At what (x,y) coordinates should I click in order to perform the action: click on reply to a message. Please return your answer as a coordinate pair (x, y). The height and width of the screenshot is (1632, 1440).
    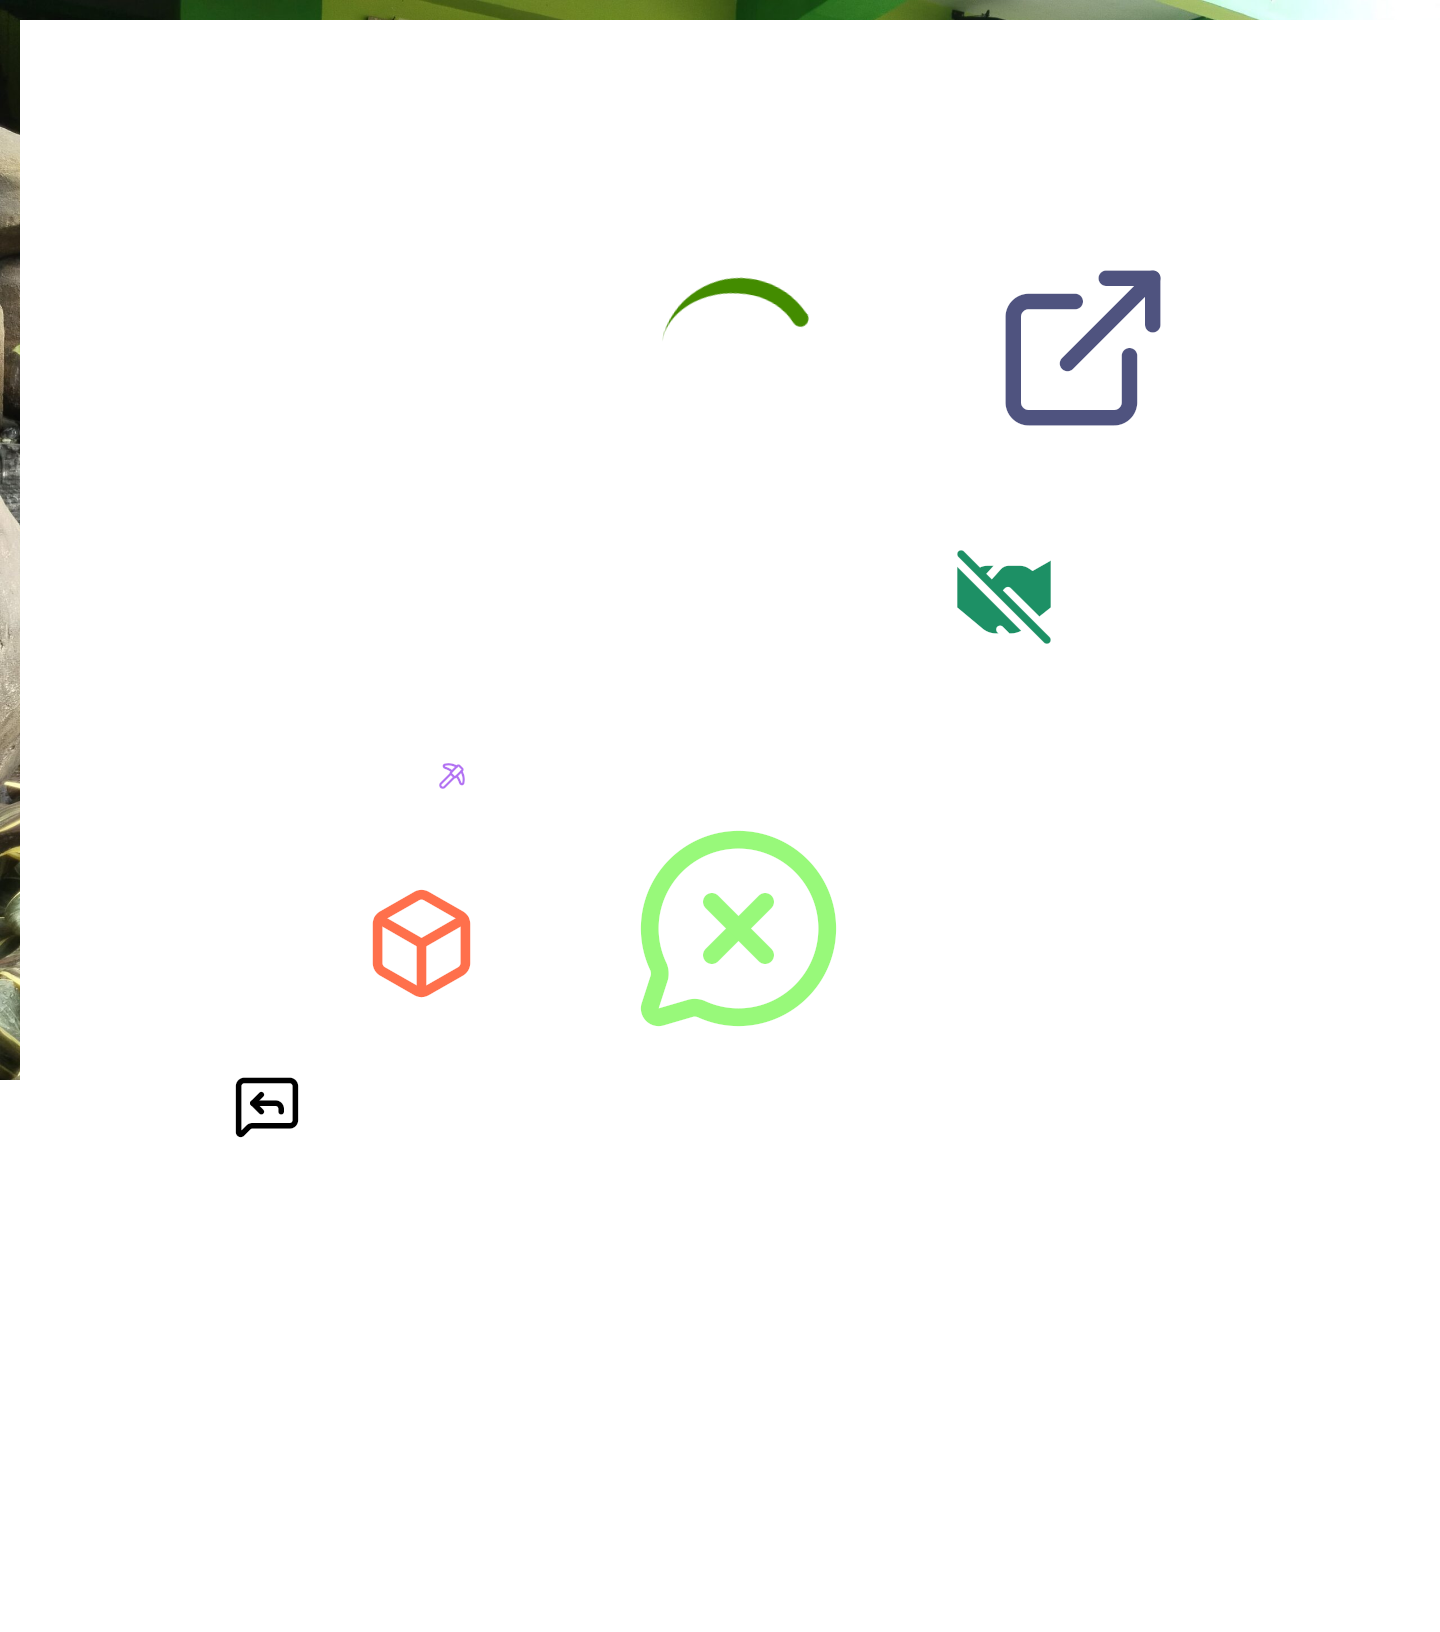
    Looking at the image, I should click on (267, 1106).